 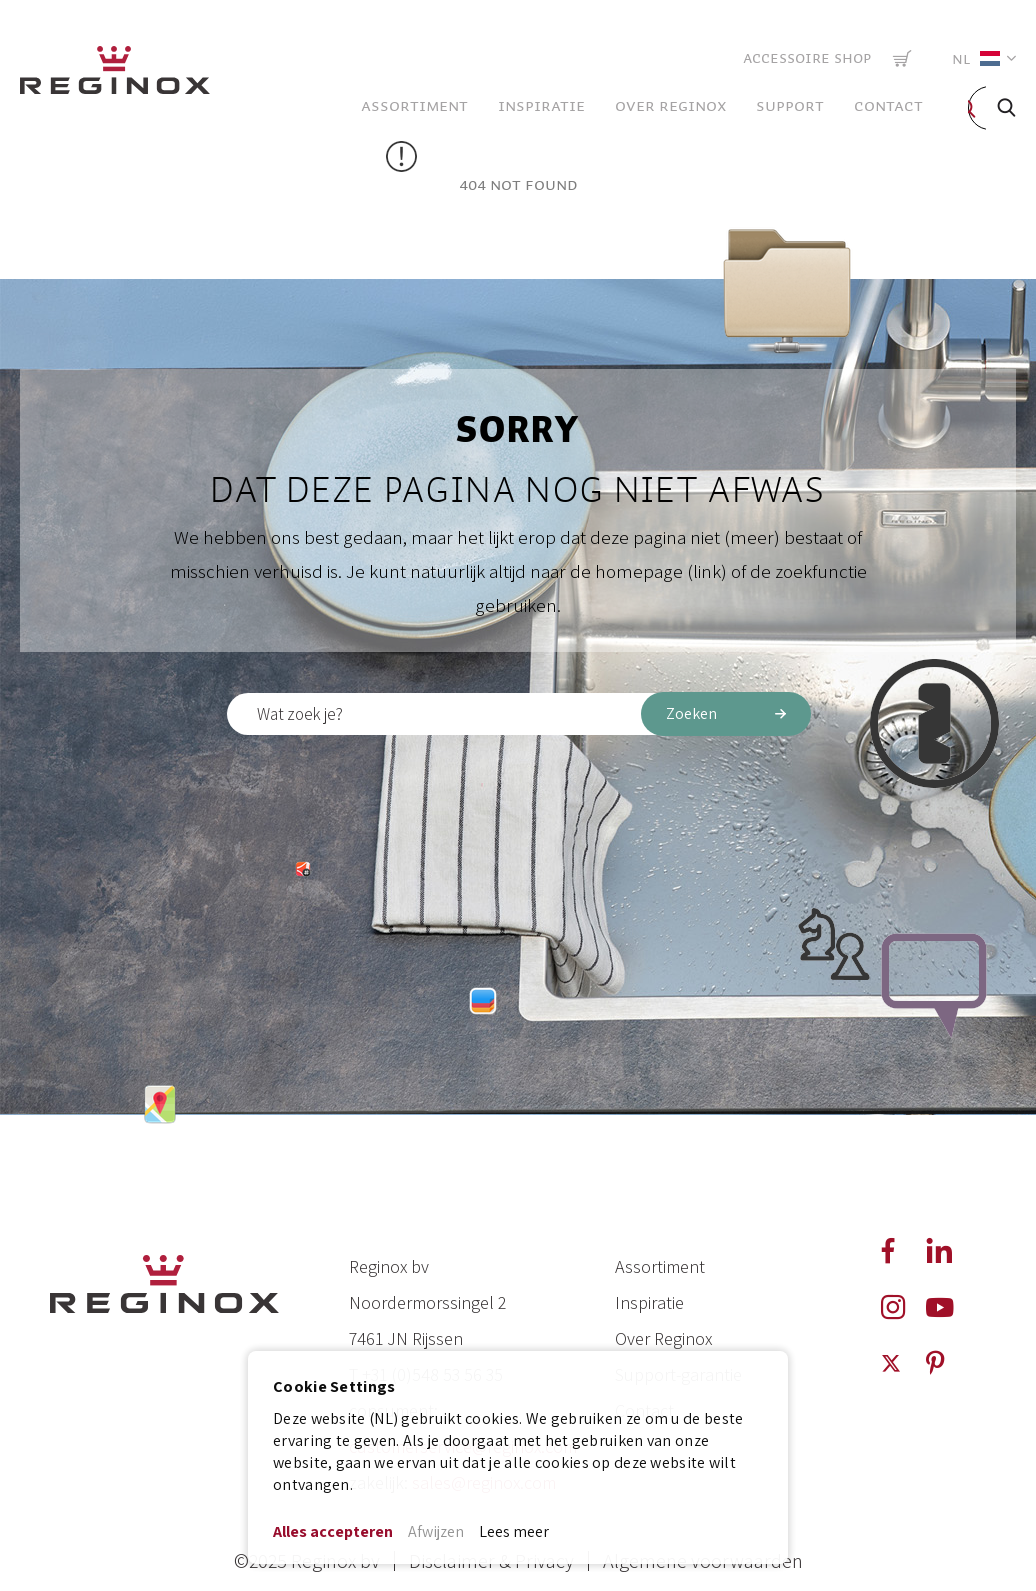 I want to click on keyboard input language indicator, so click(x=934, y=986).